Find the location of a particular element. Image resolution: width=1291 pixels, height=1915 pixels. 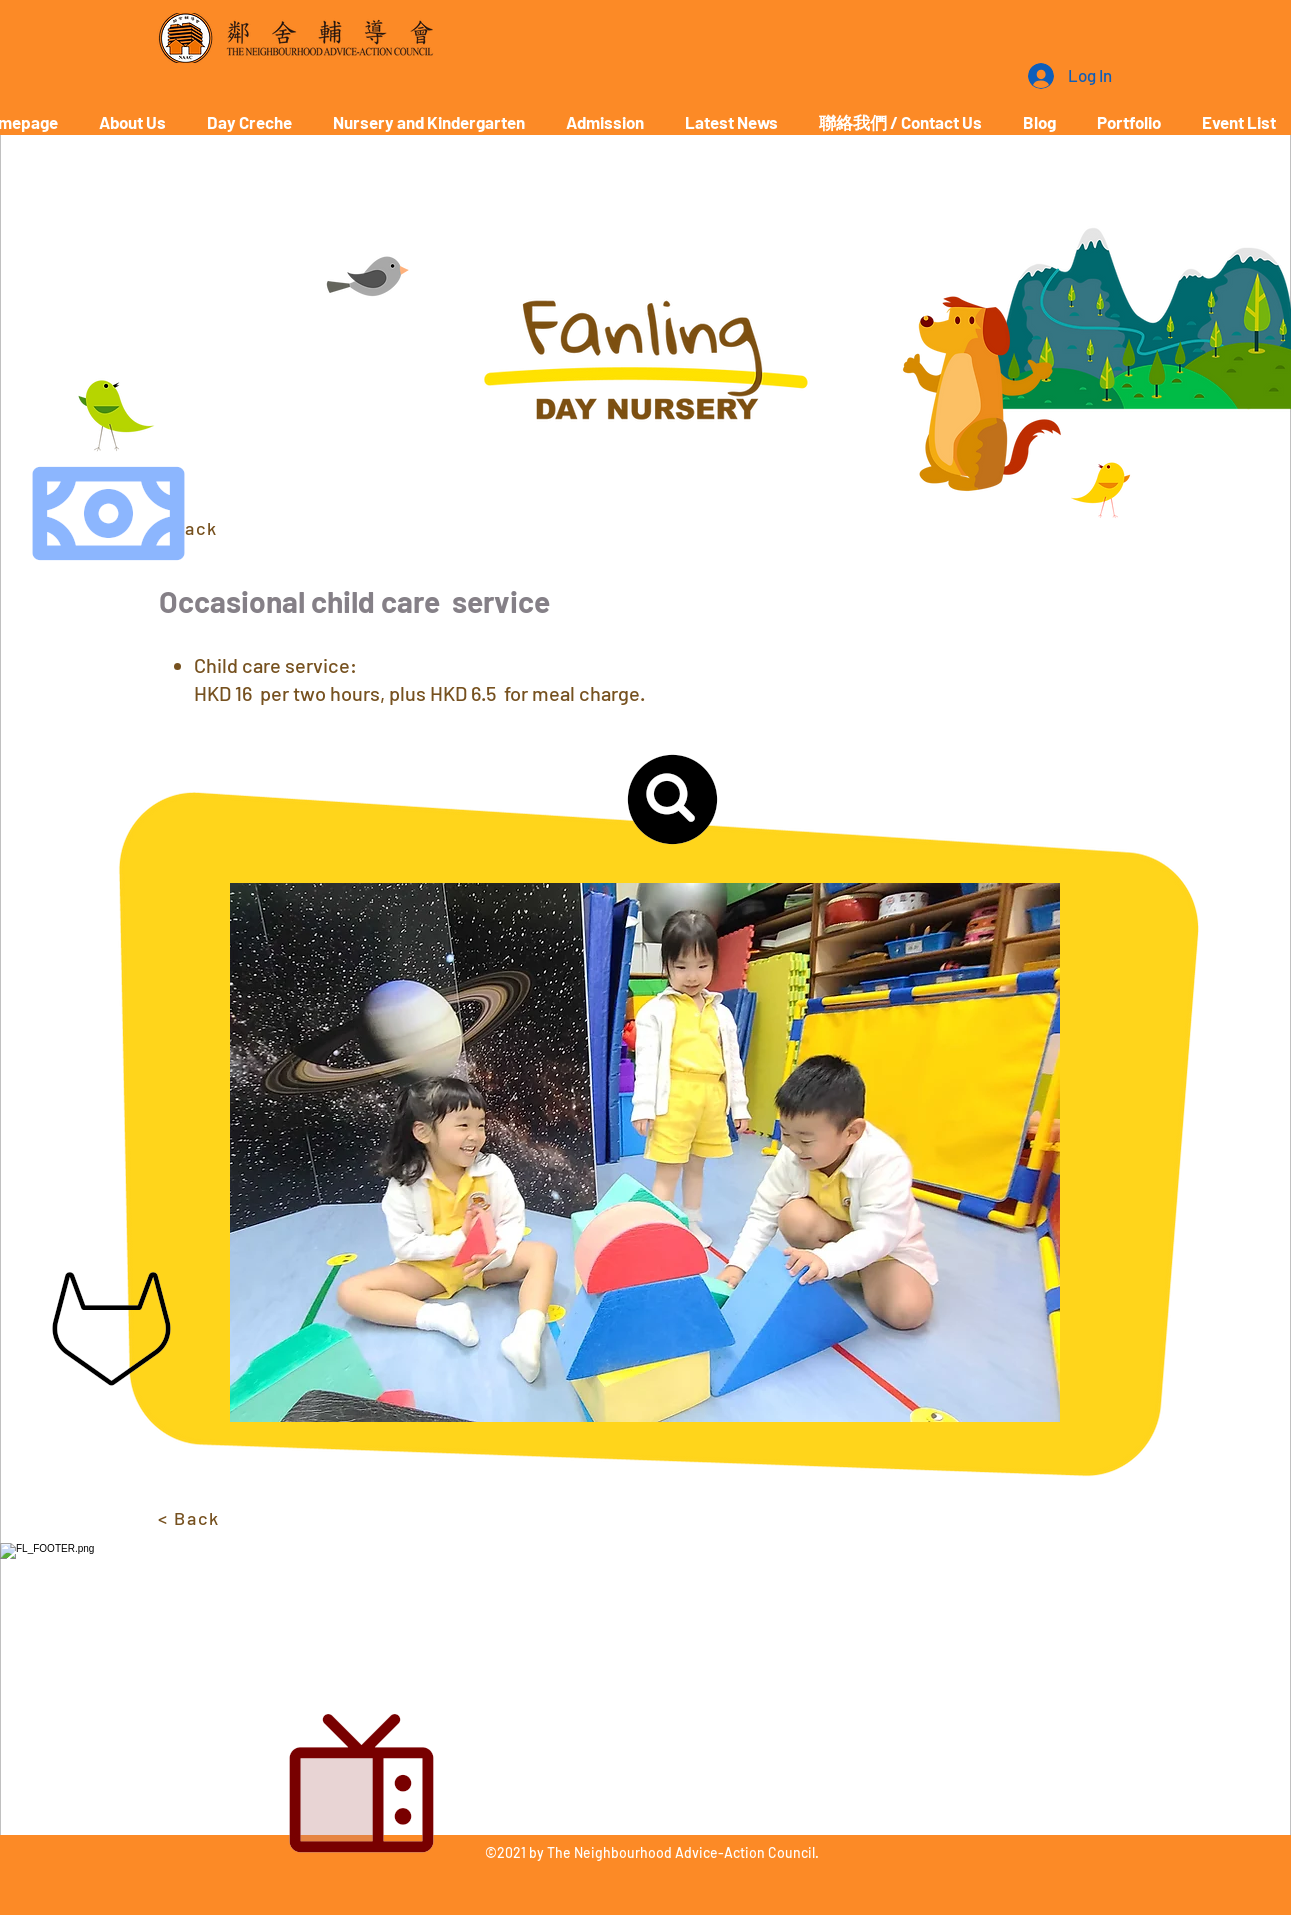

access TV or video streaming content is located at coordinates (361, 1791).